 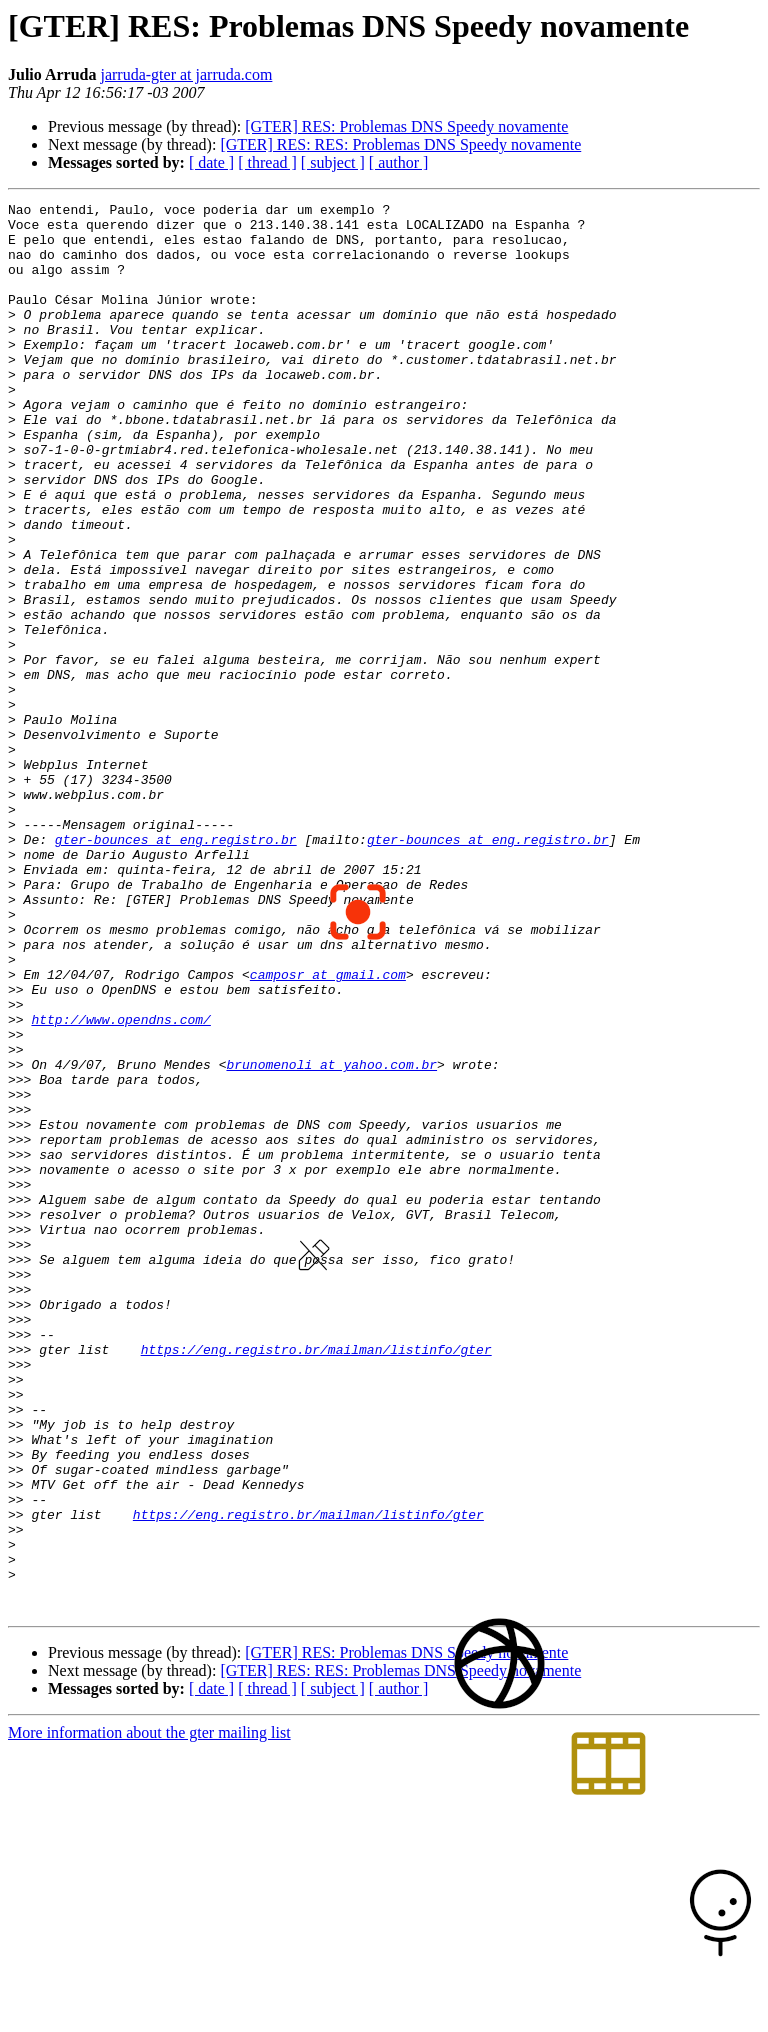 I want to click on access games or entertainment features, so click(x=499, y=1663).